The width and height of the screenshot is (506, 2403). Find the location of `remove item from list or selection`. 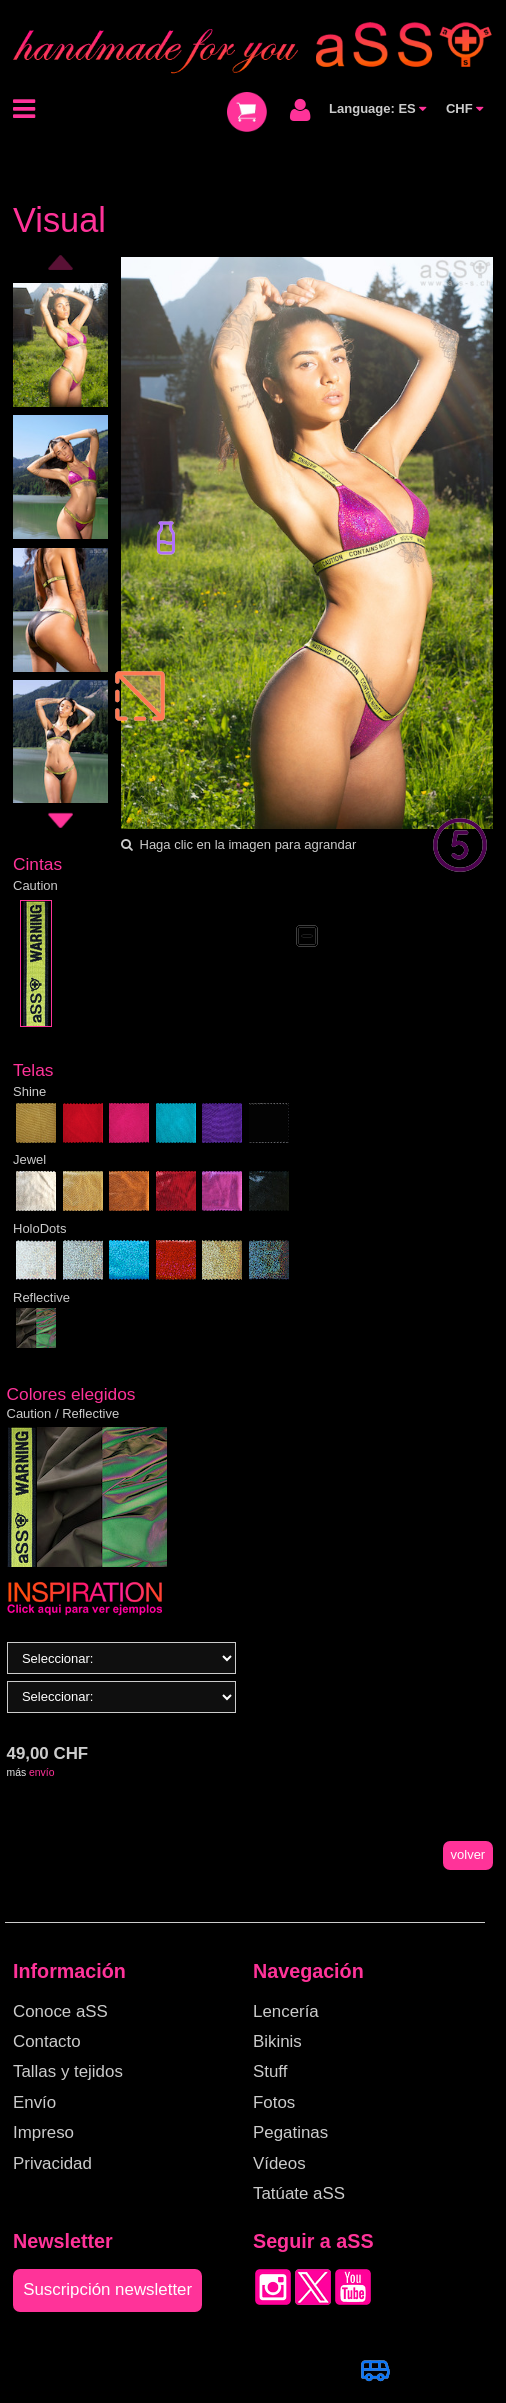

remove item from list or selection is located at coordinates (307, 936).